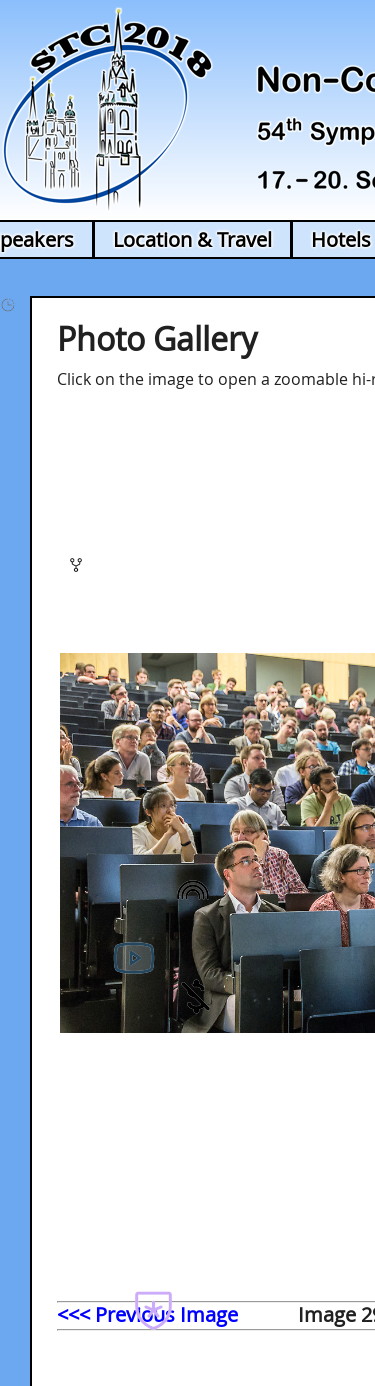  What do you see at coordinates (193, 891) in the screenshot?
I see `indicates pride or lgbtq+ content` at bounding box center [193, 891].